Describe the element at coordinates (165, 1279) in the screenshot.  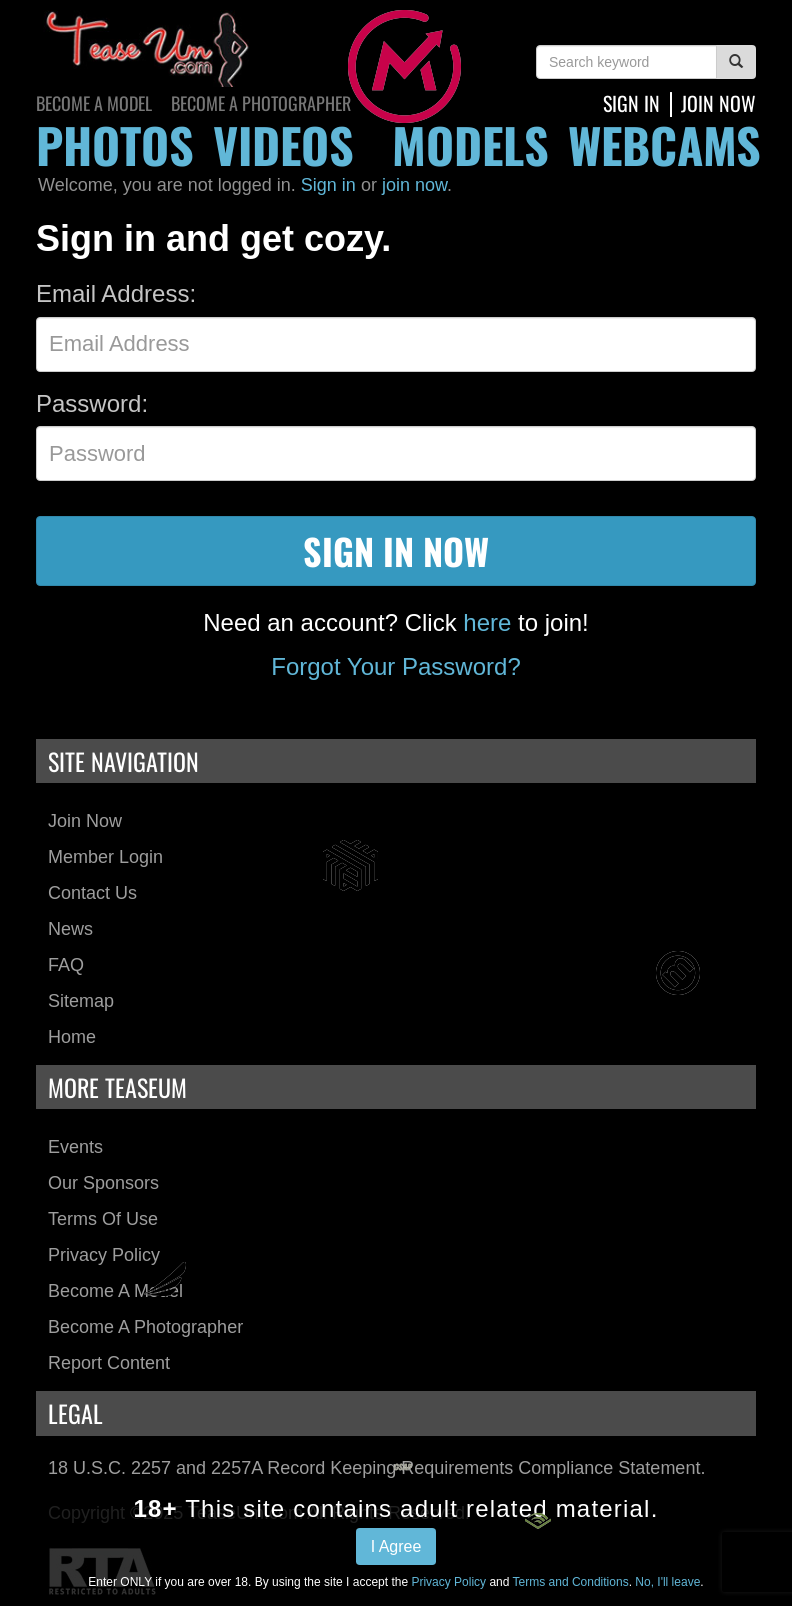
I see `Ethiopian Airlines logo` at that location.